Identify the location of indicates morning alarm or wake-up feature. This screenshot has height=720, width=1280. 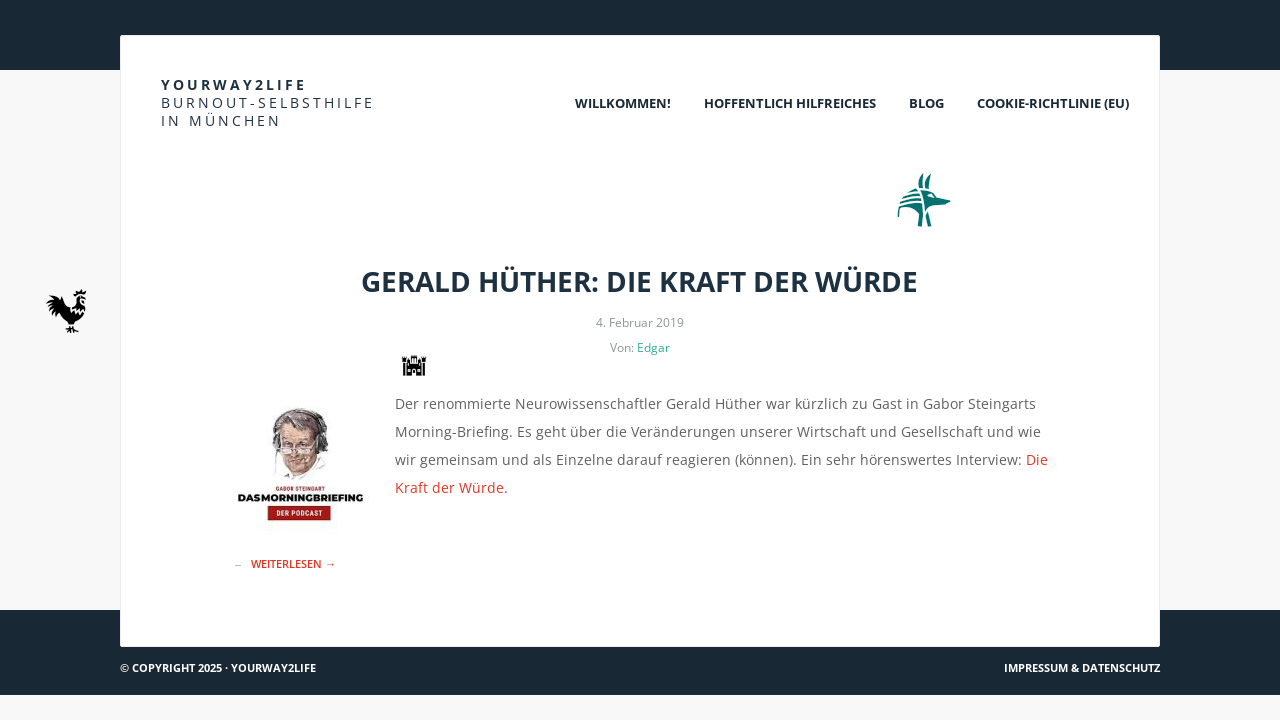
(66, 311).